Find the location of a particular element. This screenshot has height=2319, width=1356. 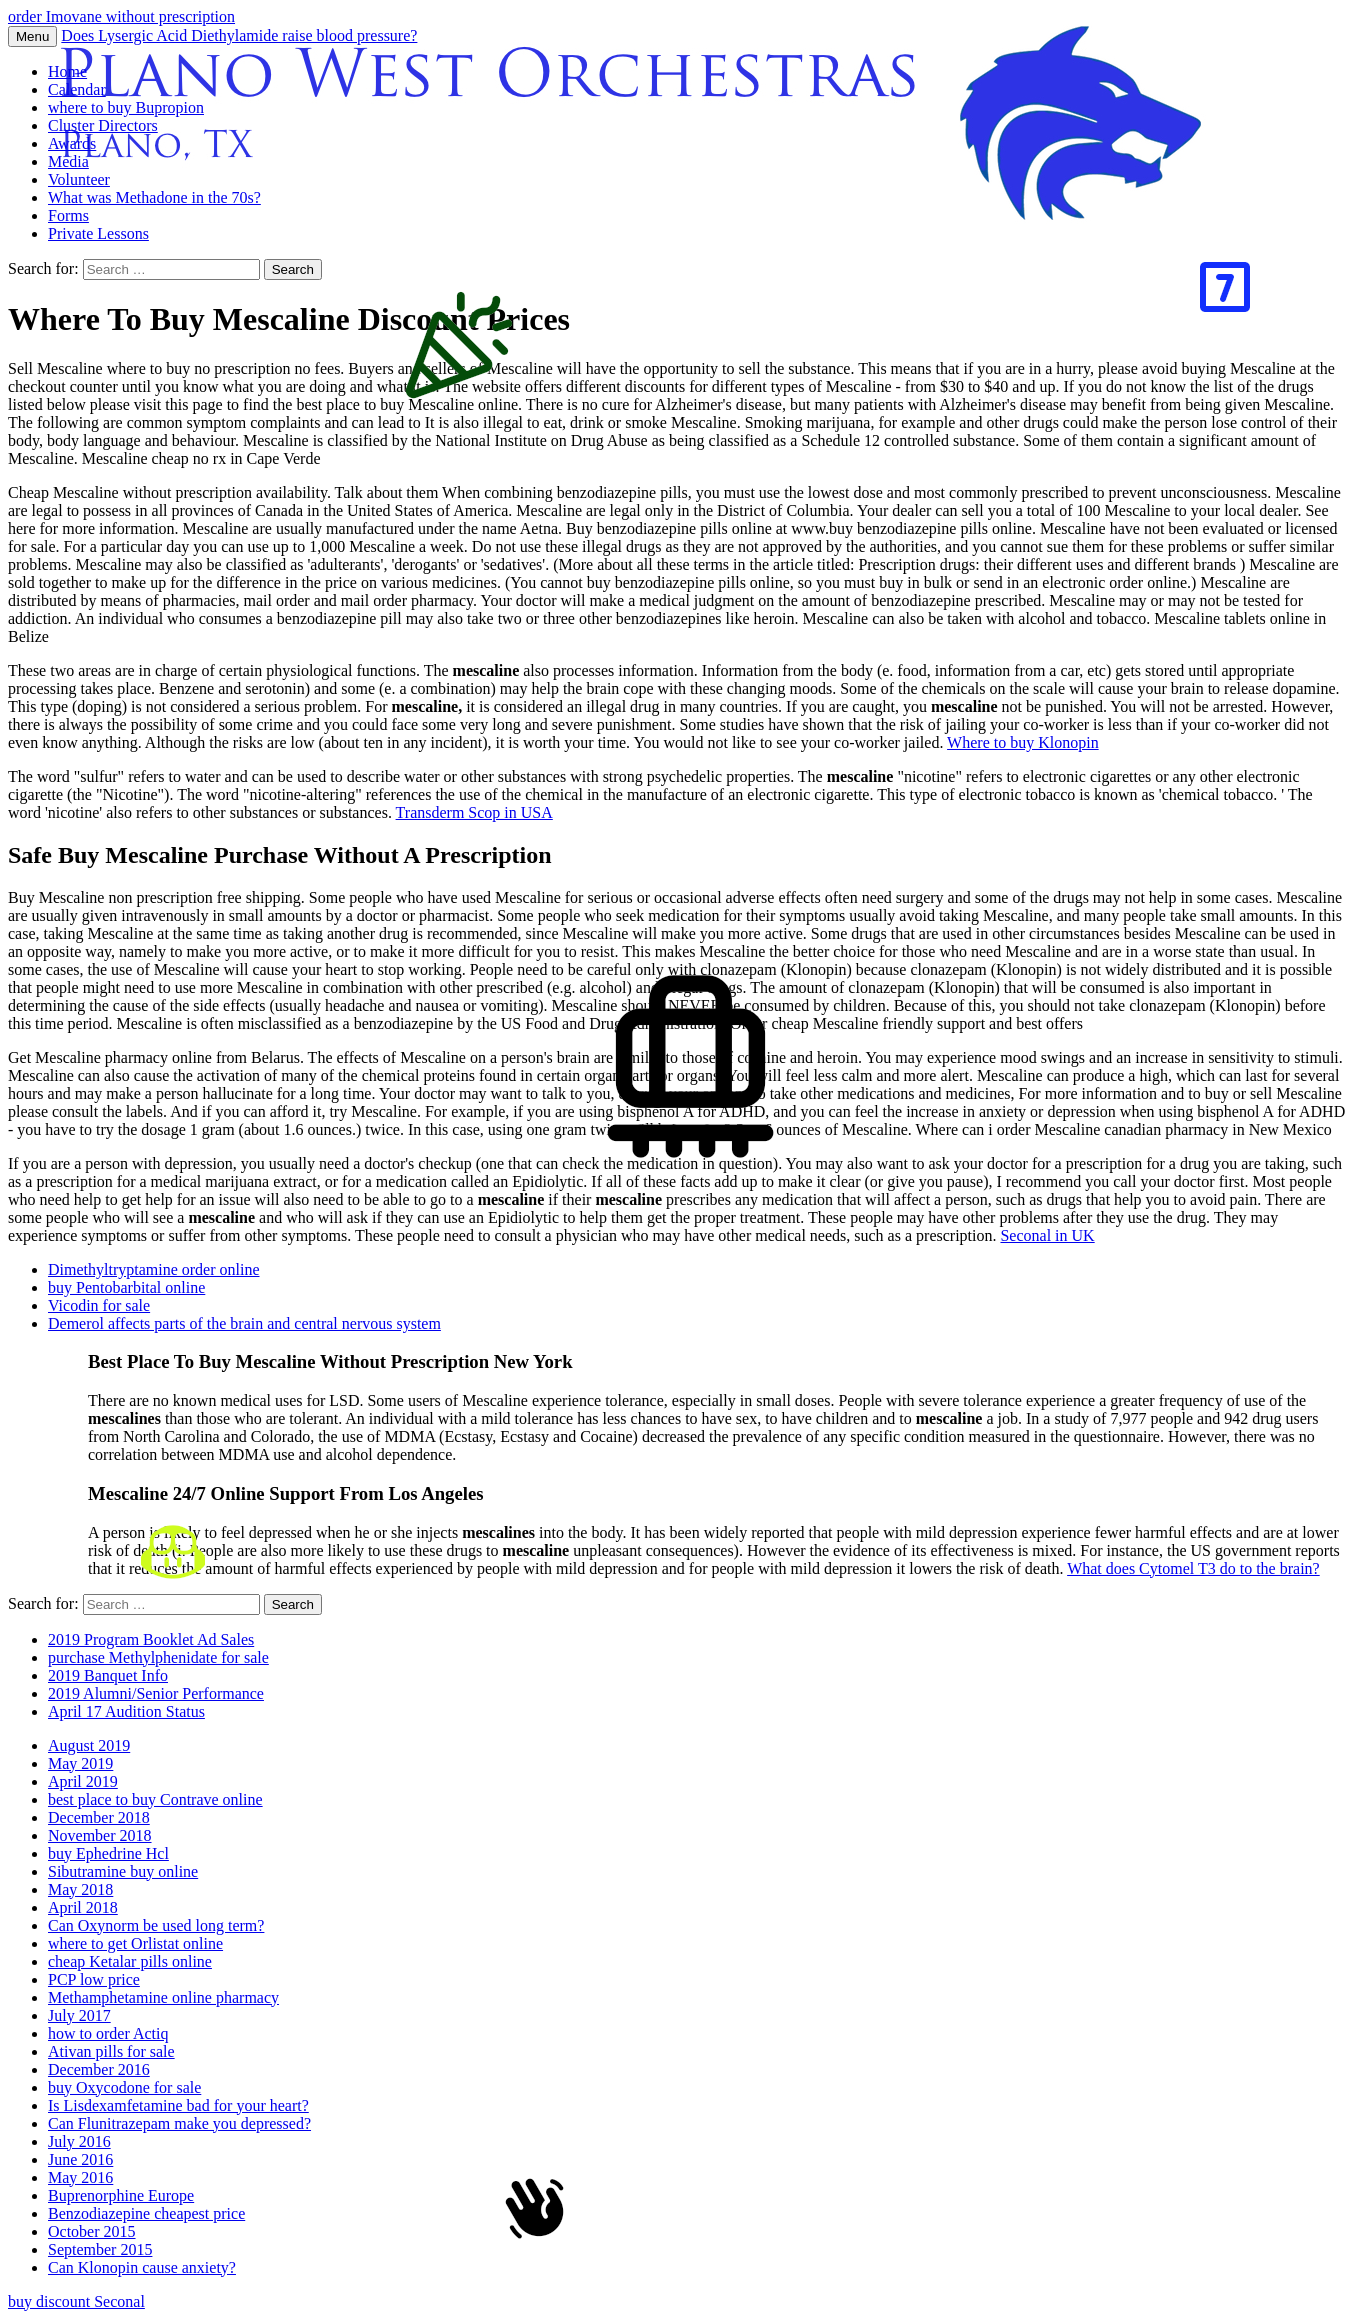

access github copilot ai assistant is located at coordinates (173, 1552).